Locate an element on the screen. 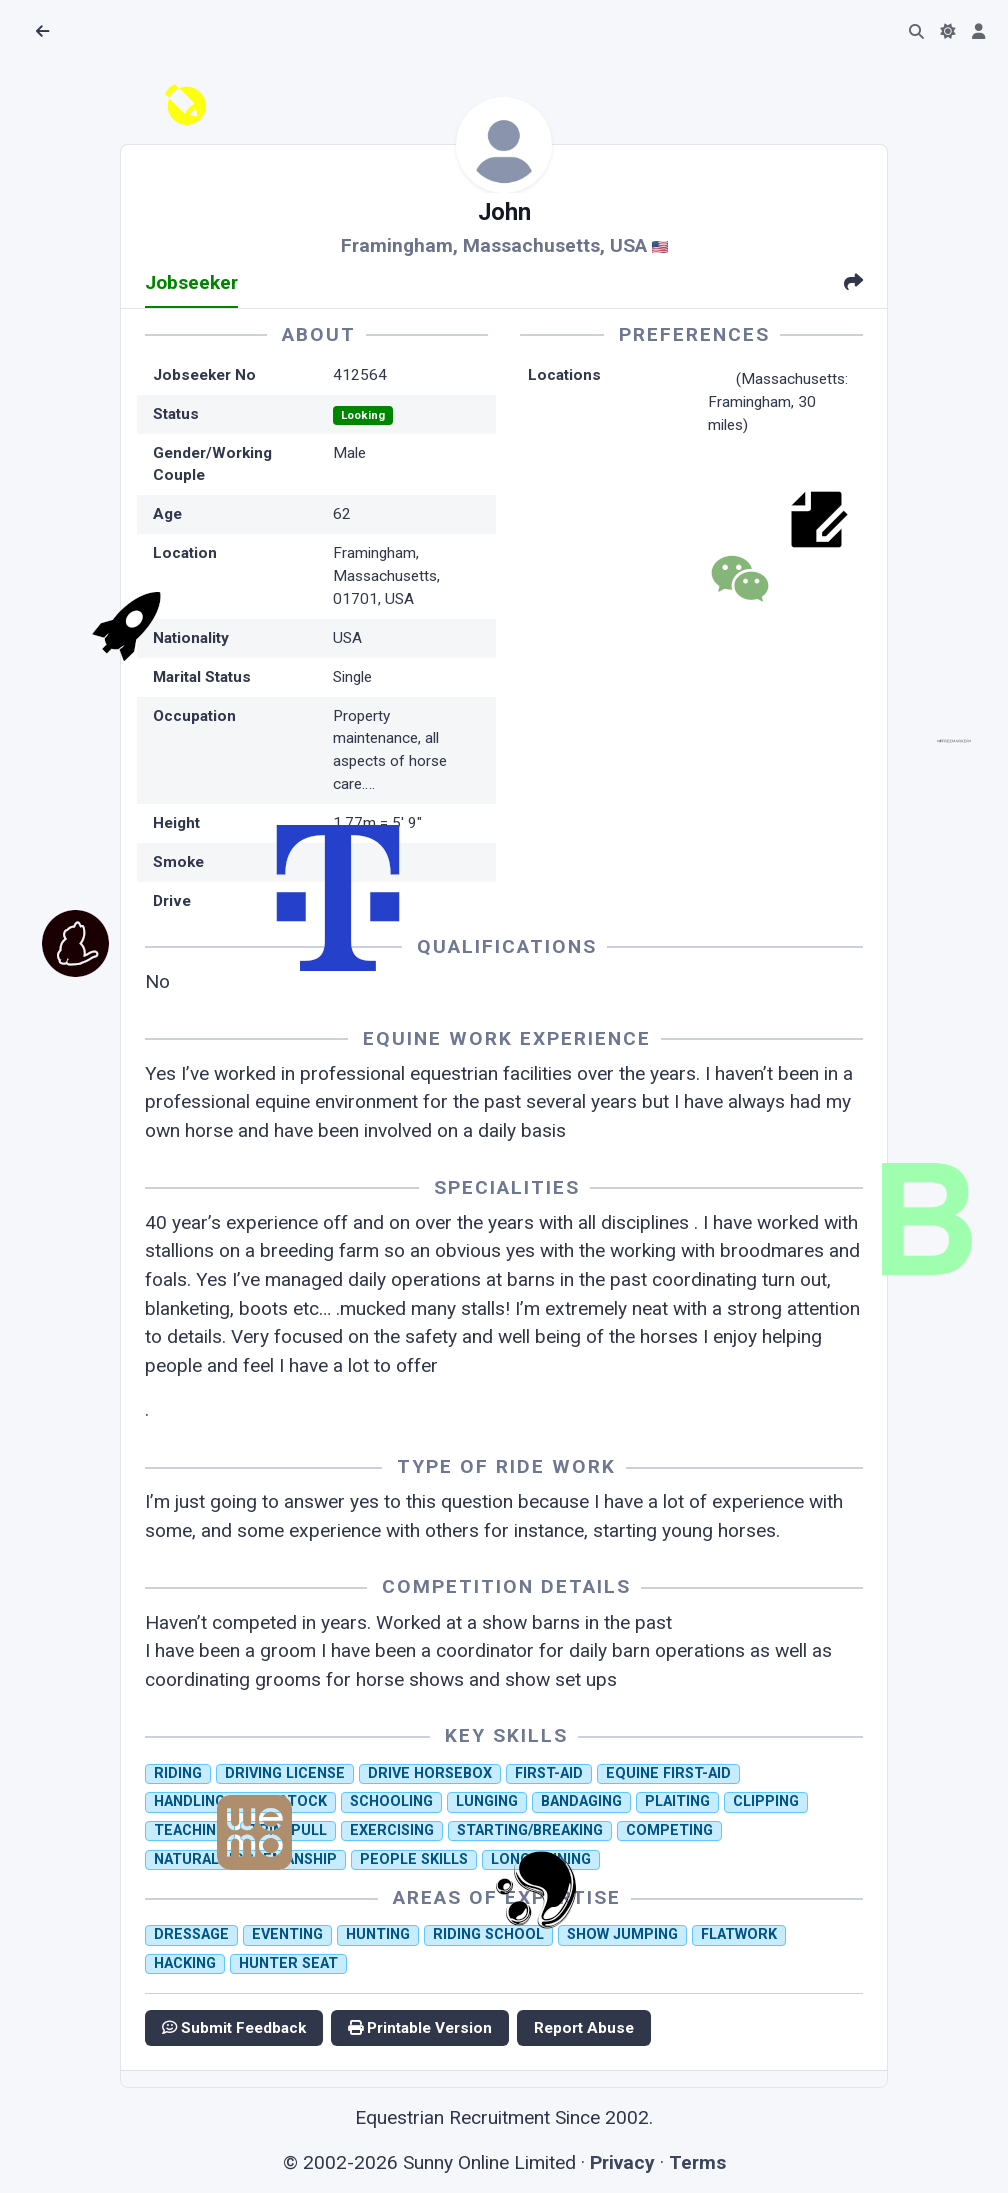  mercurial version control system logo is located at coordinates (536, 1890).